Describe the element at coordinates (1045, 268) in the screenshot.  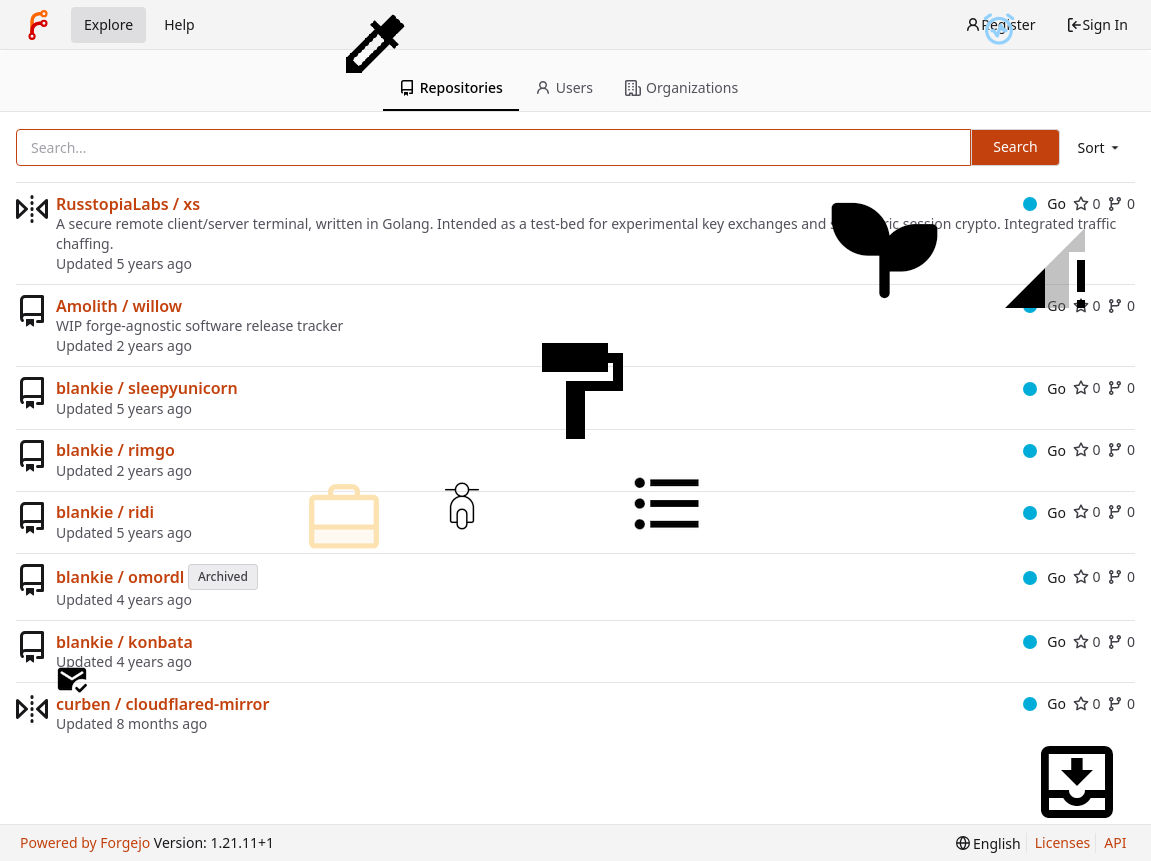
I see `indicates weak cellular signal with no internet connection` at that location.